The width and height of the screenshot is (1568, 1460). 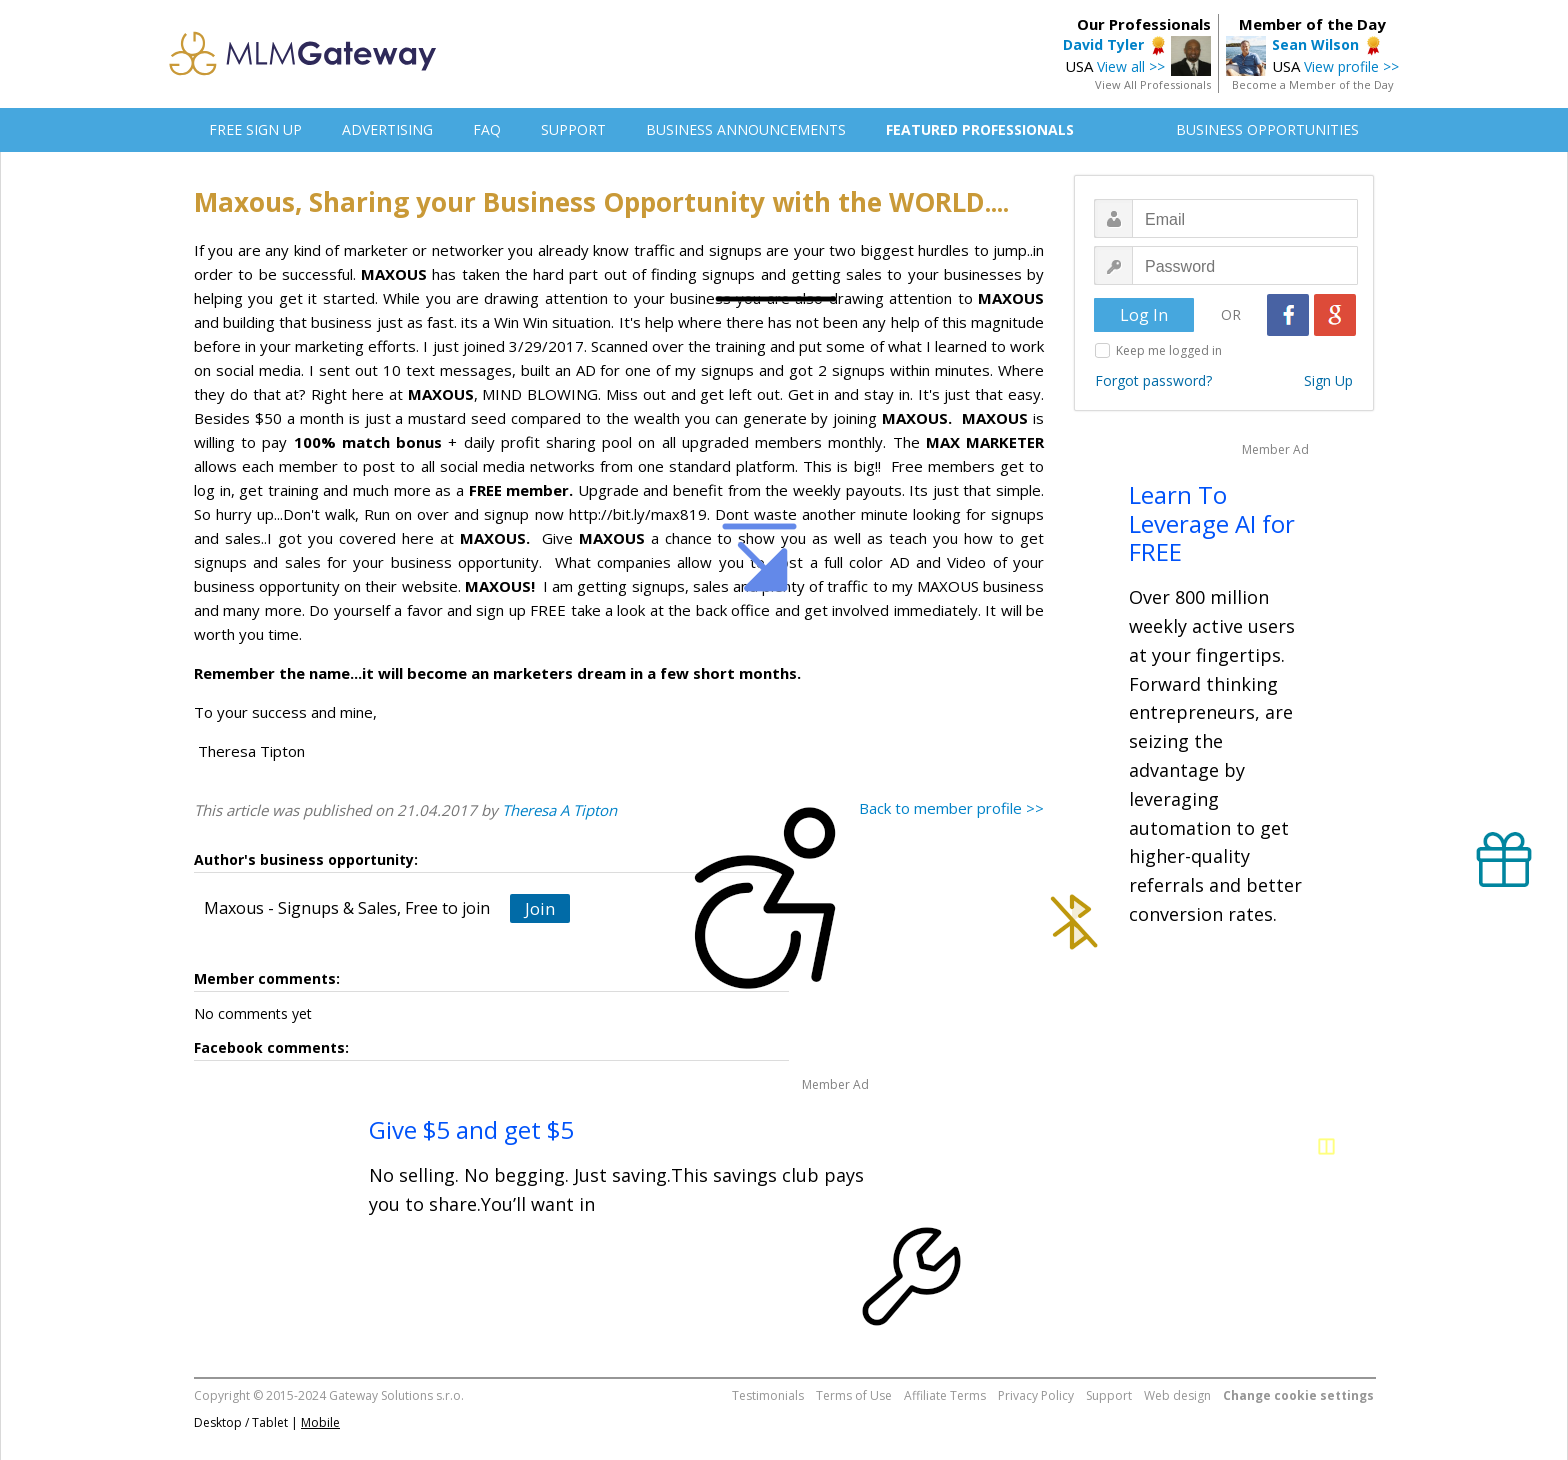 What do you see at coordinates (759, 560) in the screenshot?
I see `move item to bottom-right corner` at bounding box center [759, 560].